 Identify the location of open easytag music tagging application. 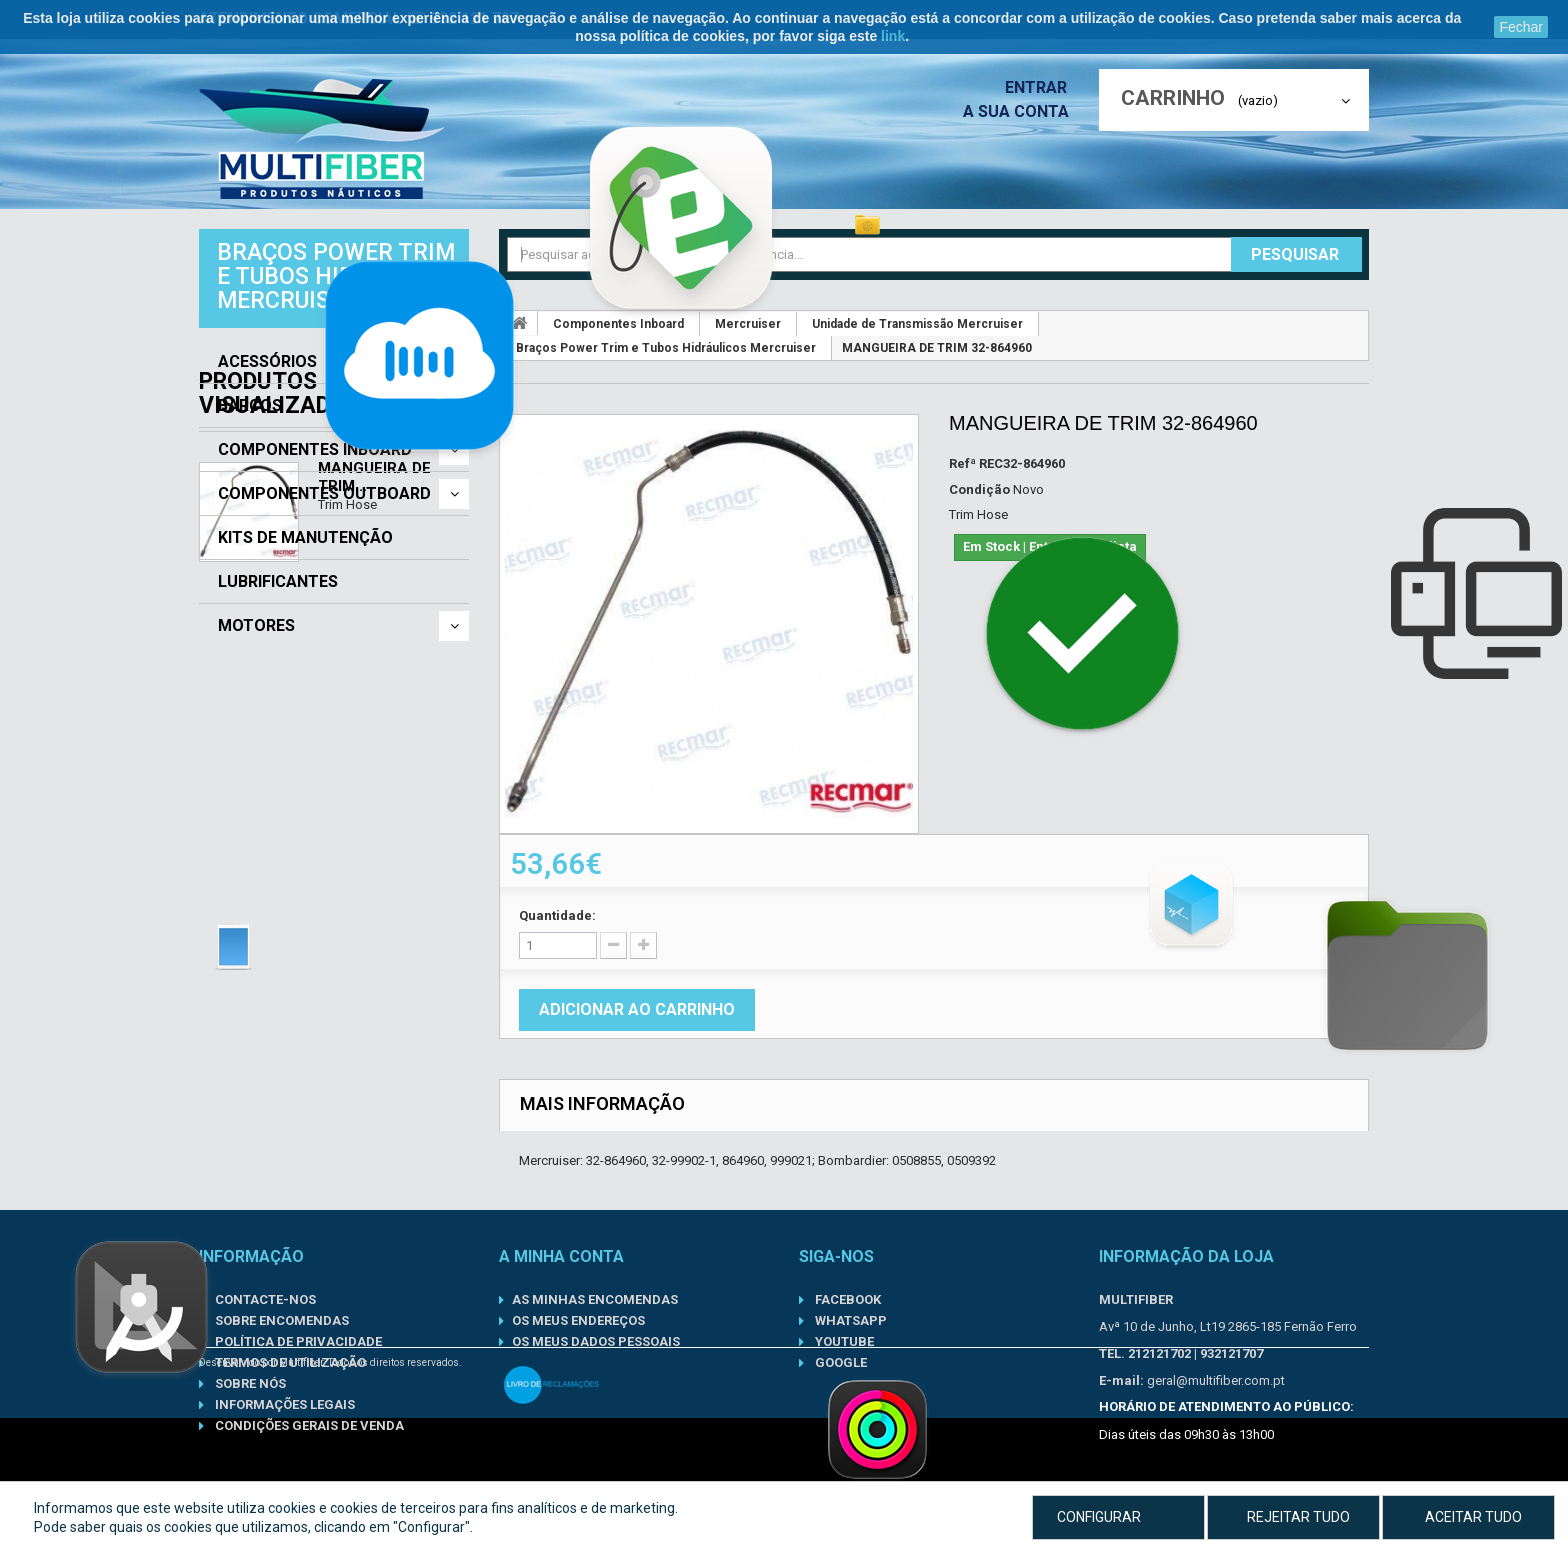
(681, 218).